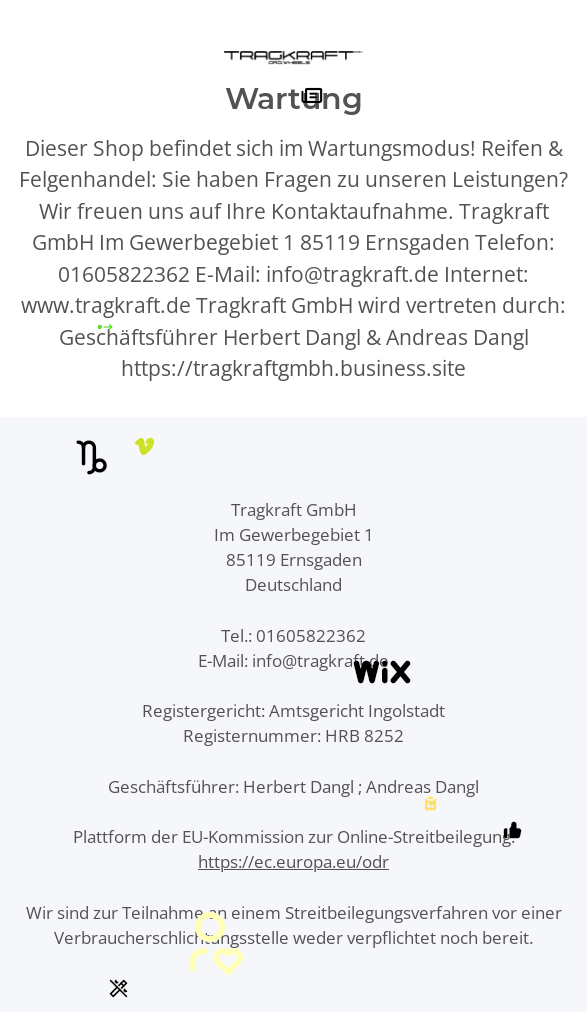 The width and height of the screenshot is (587, 1012). I want to click on capricorn zodiac sign symbol, so click(92, 456).